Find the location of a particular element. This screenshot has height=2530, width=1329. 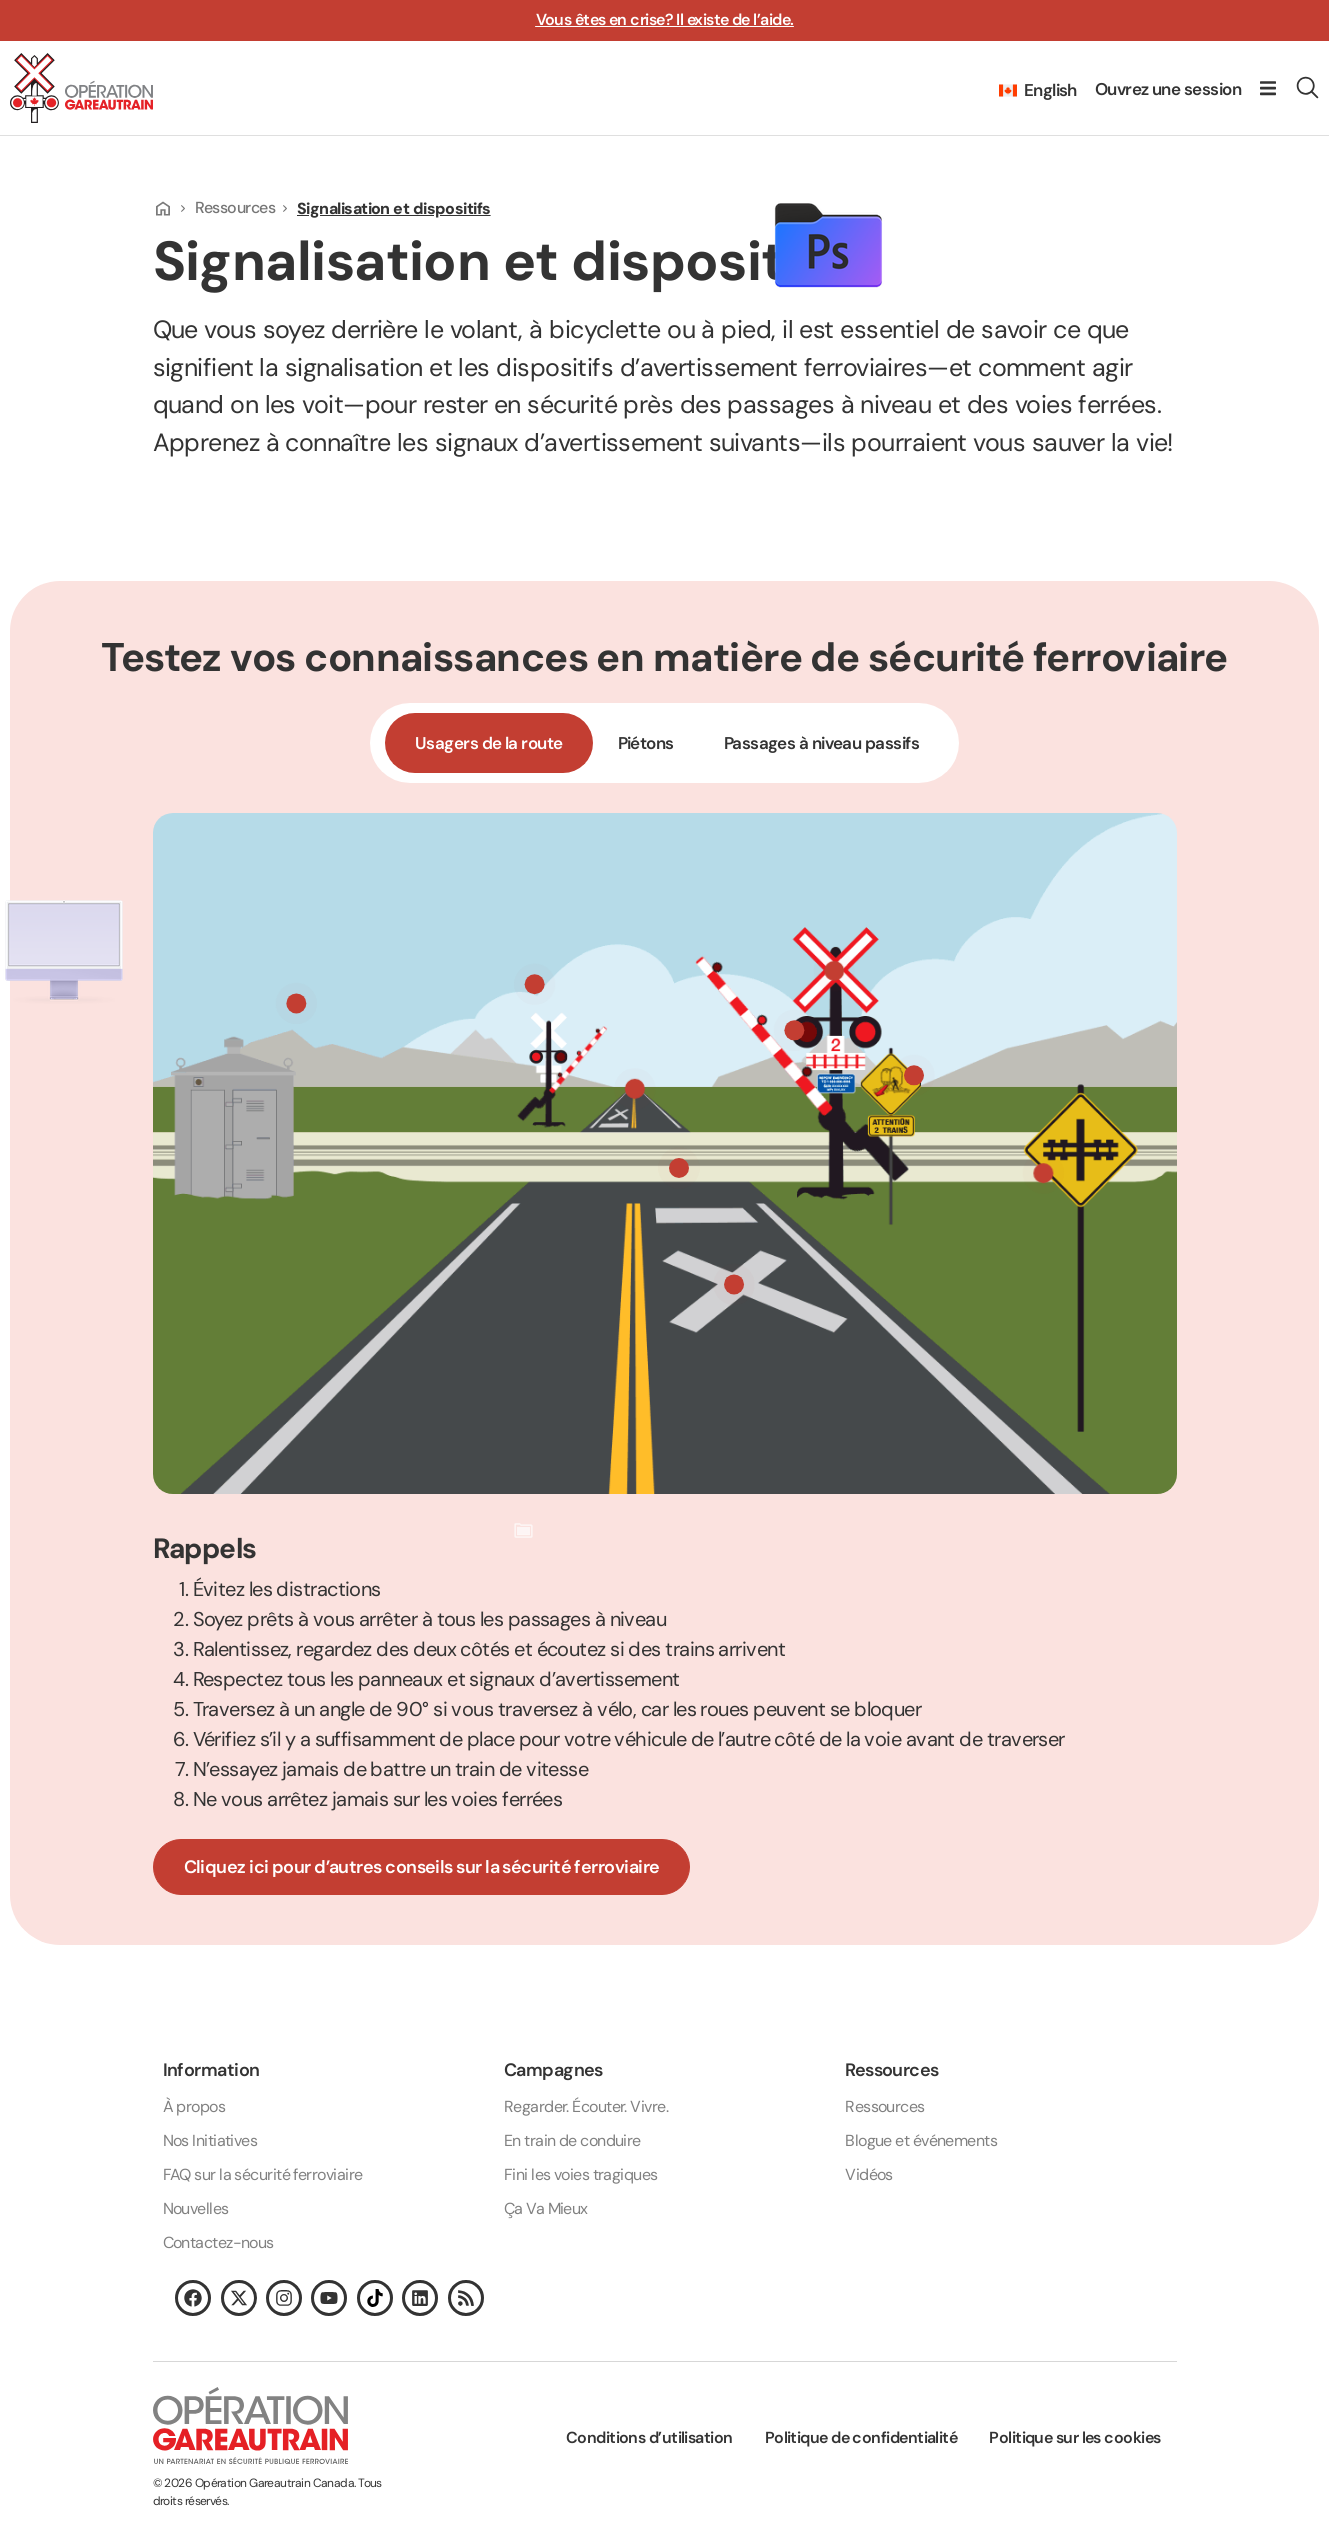

access your media library folder is located at coordinates (523, 1530).